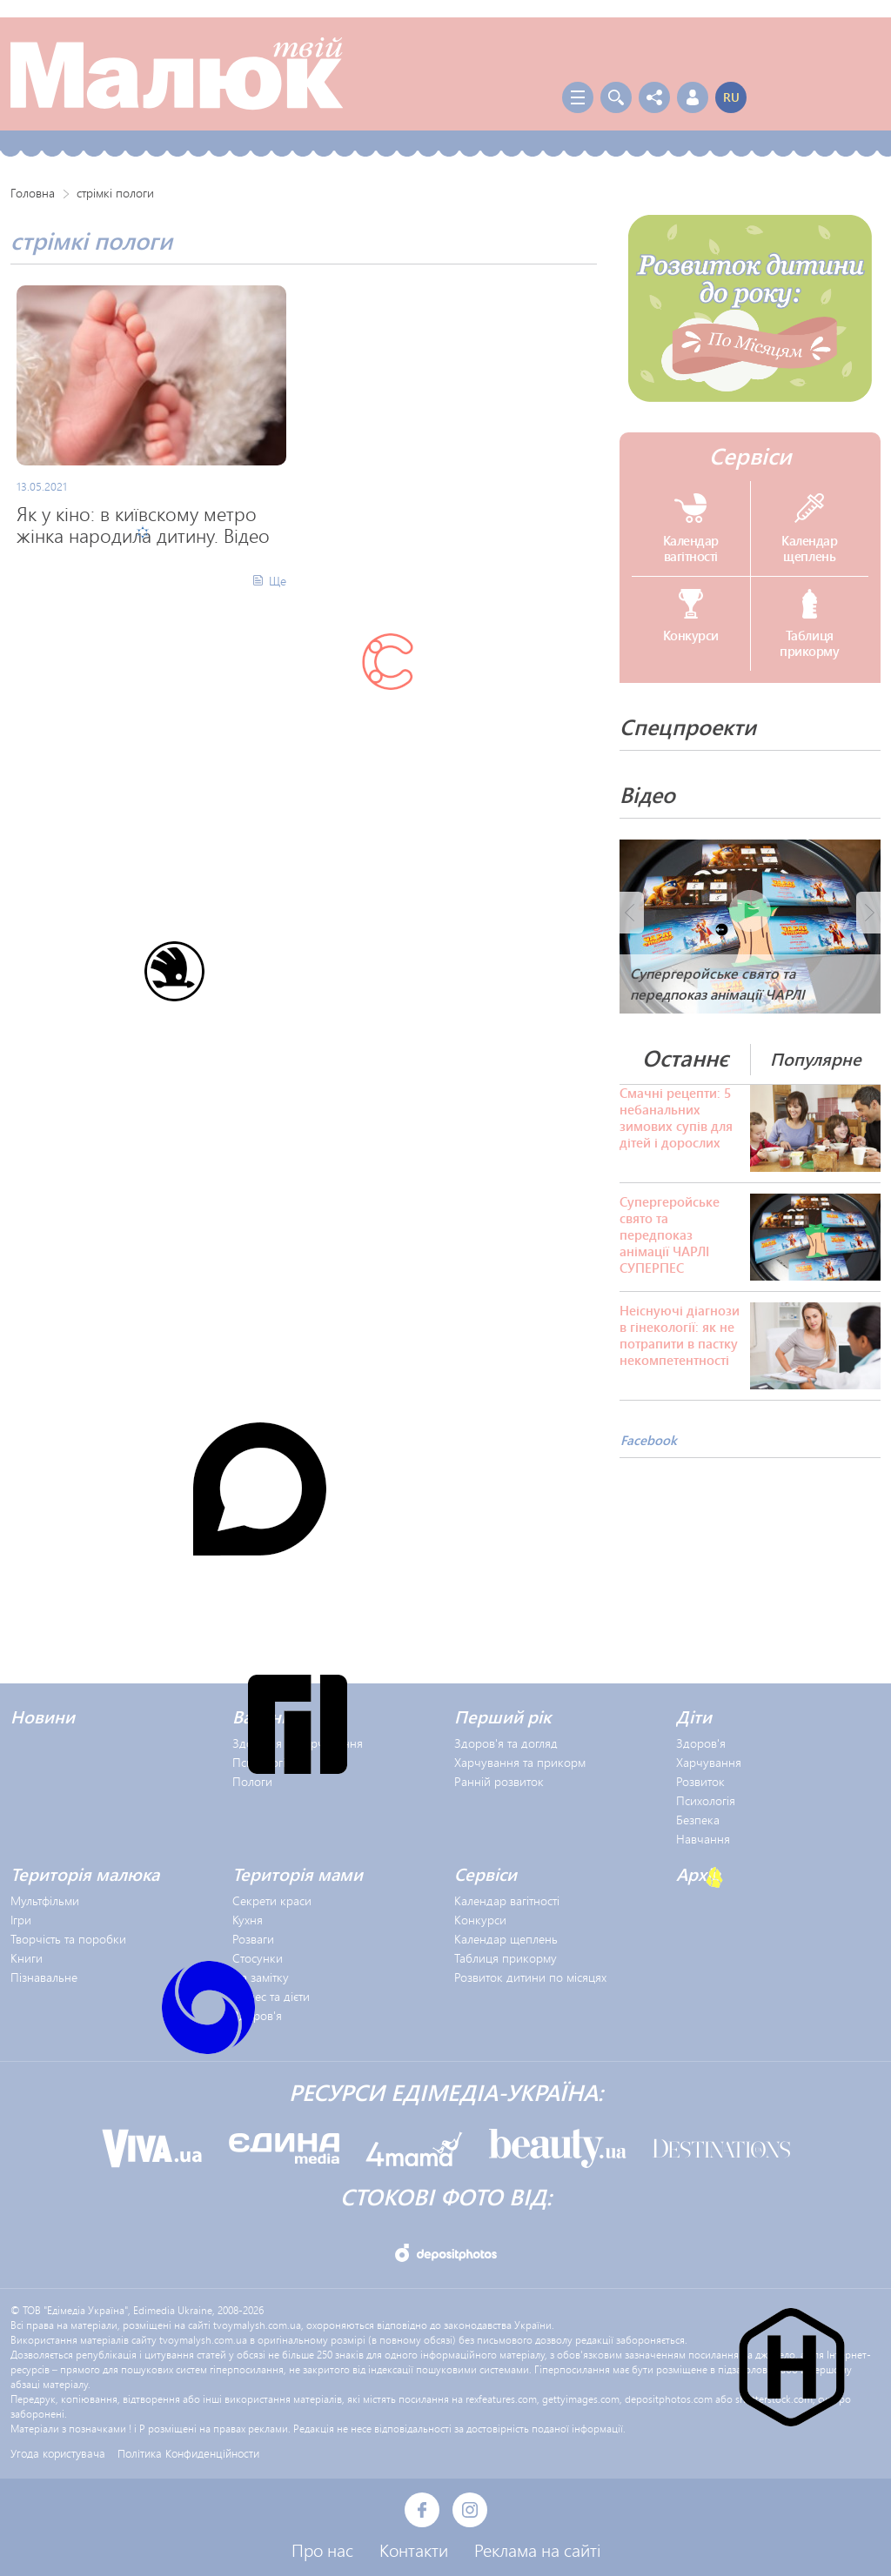 The width and height of the screenshot is (891, 2576). Describe the element at coordinates (721, 929) in the screenshot. I see `log out of your account` at that location.